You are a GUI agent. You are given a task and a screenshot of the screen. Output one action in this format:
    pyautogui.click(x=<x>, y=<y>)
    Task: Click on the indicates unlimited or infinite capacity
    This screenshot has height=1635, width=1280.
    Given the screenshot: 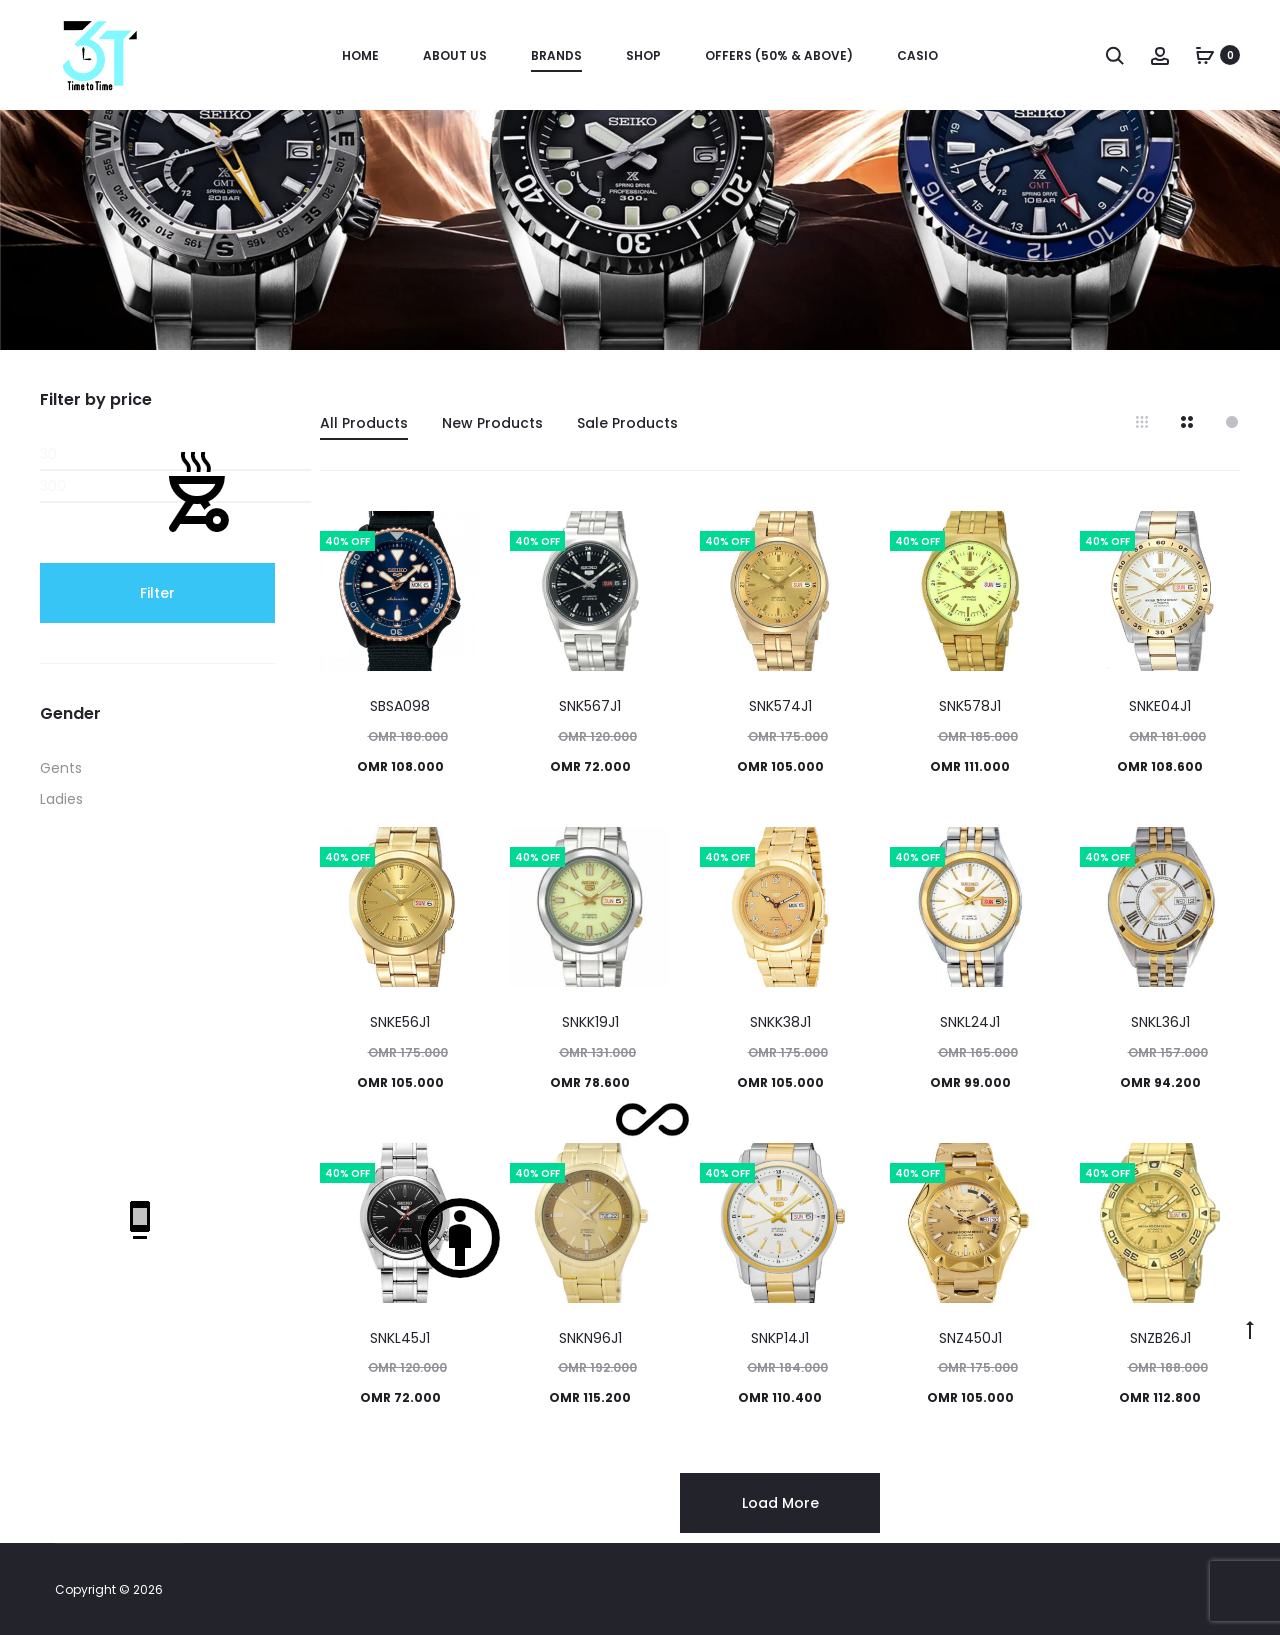 What is the action you would take?
    pyautogui.click(x=652, y=1119)
    